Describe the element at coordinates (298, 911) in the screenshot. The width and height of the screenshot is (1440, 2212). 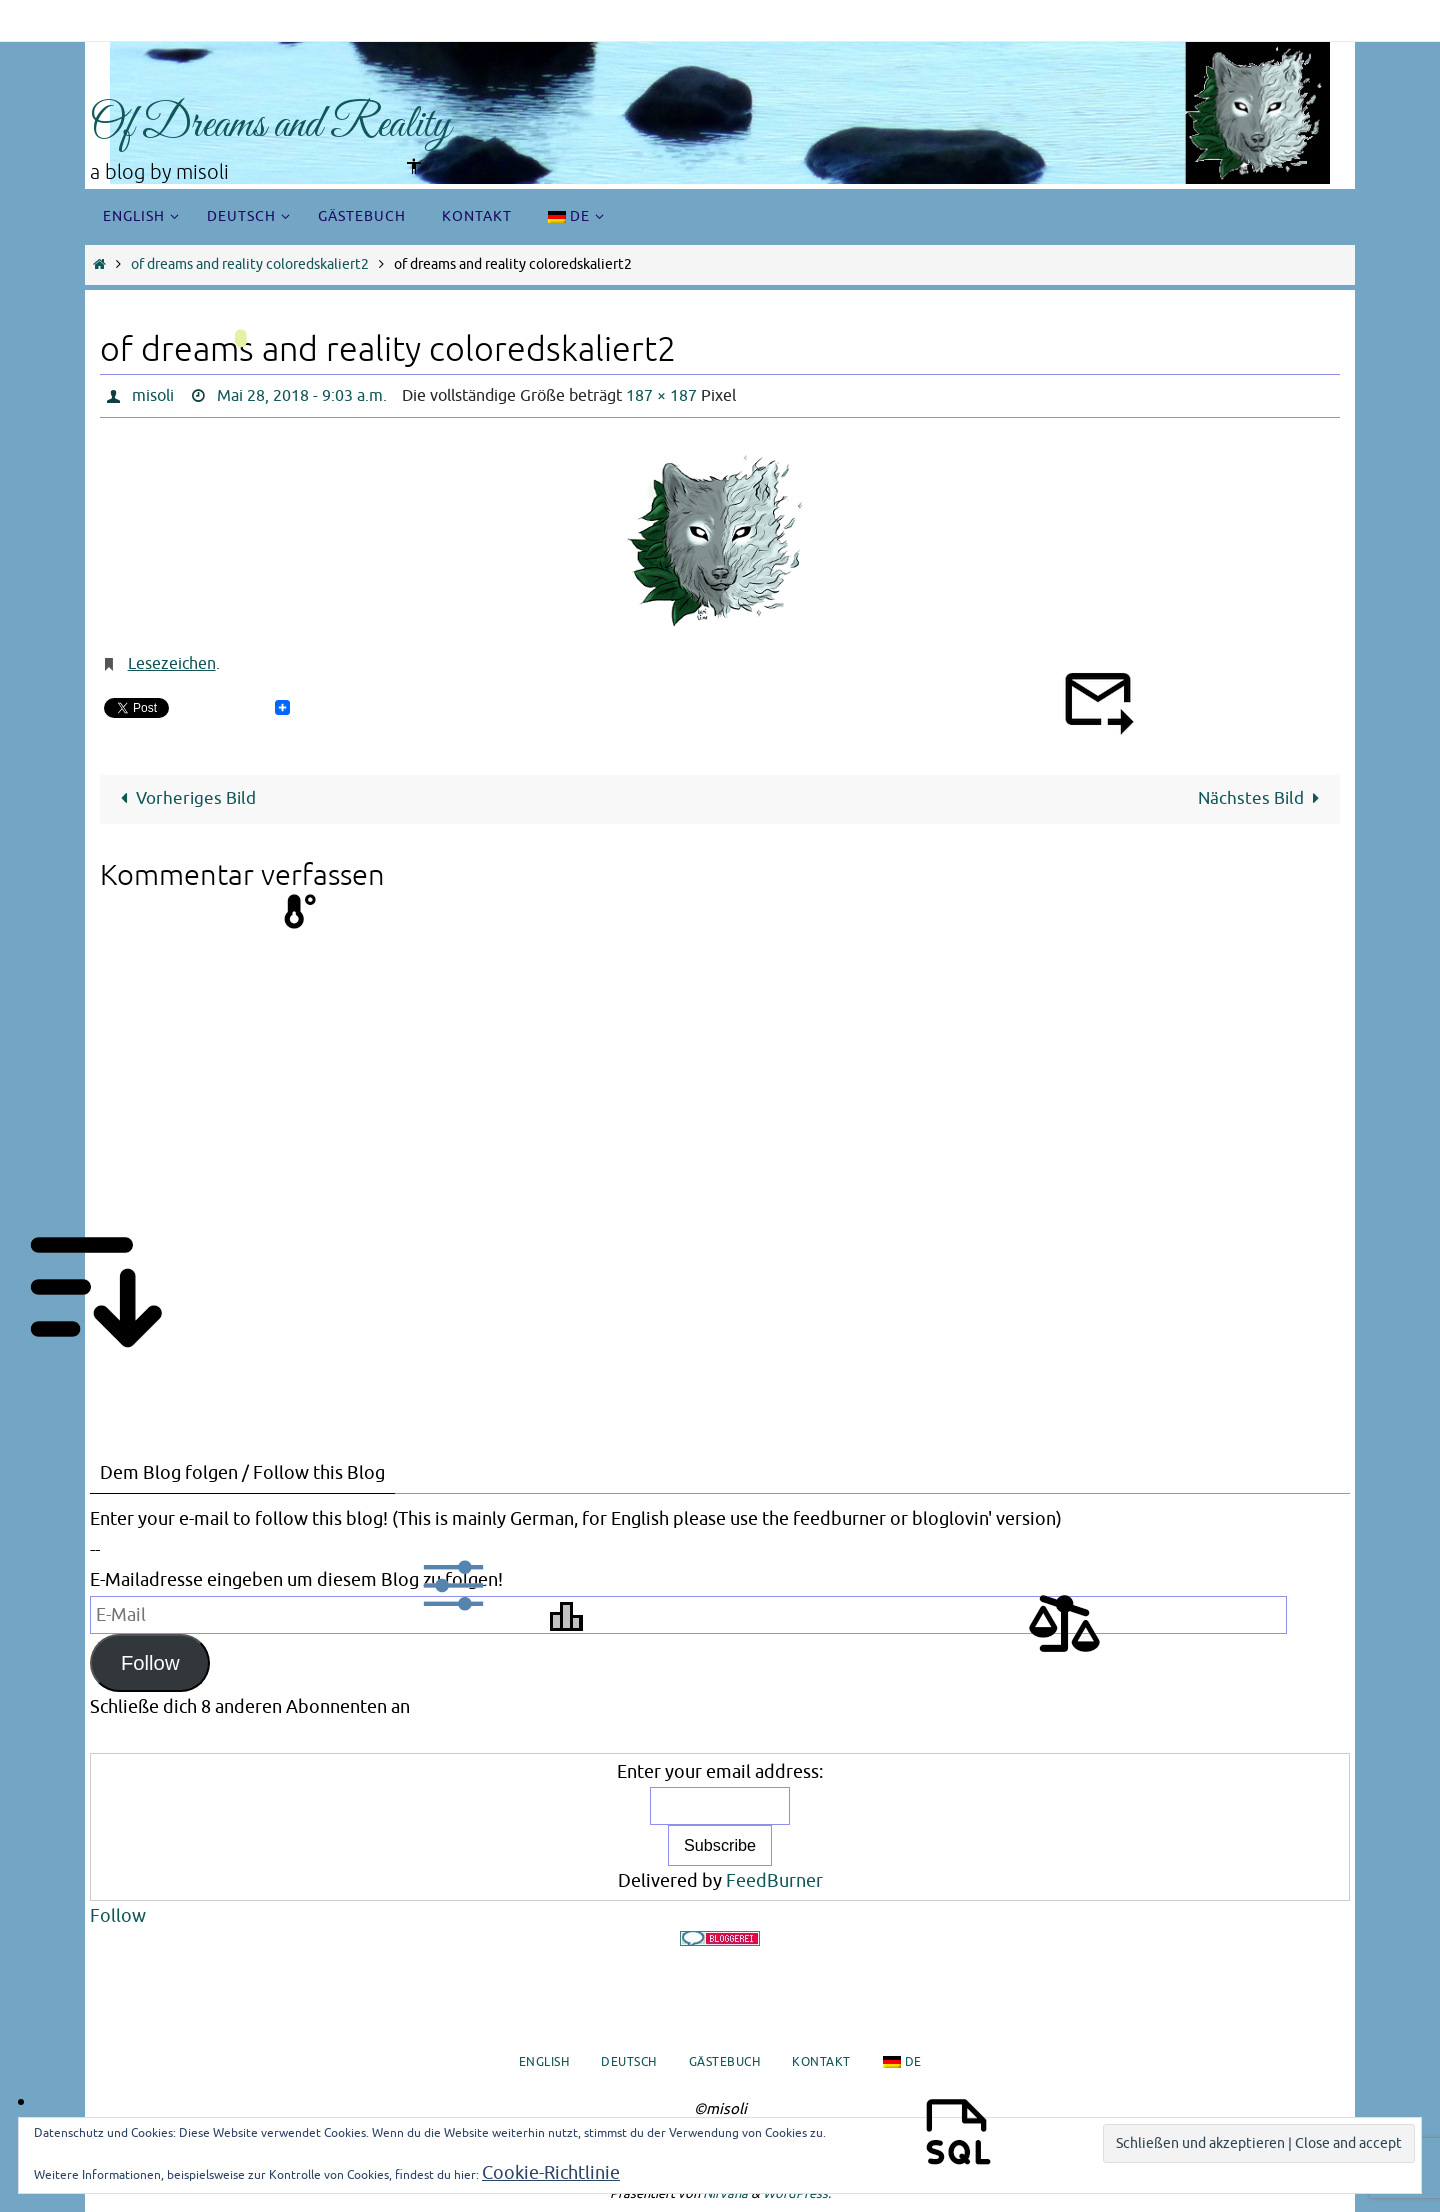
I see `indicates low temperature reading` at that location.